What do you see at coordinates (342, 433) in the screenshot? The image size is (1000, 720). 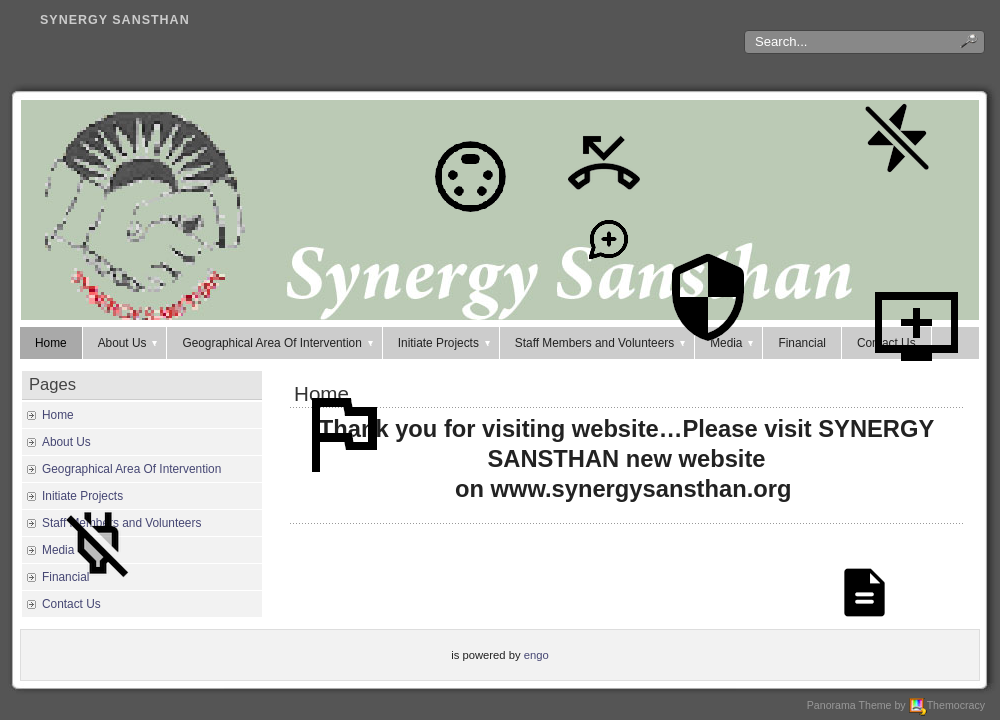 I see `flag or mark an item for follow-up` at bounding box center [342, 433].